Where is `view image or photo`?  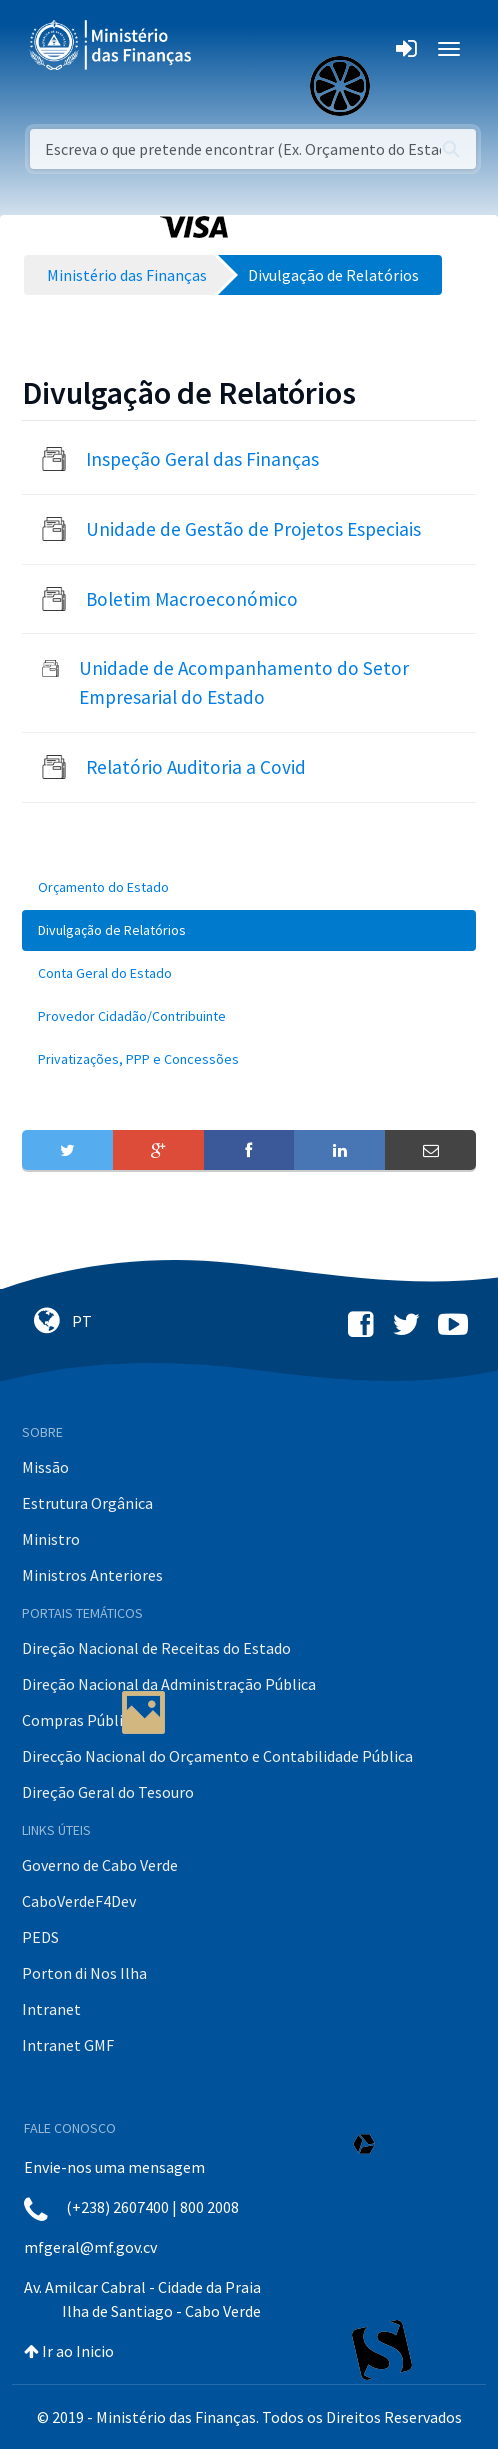 view image or photo is located at coordinates (143, 1712).